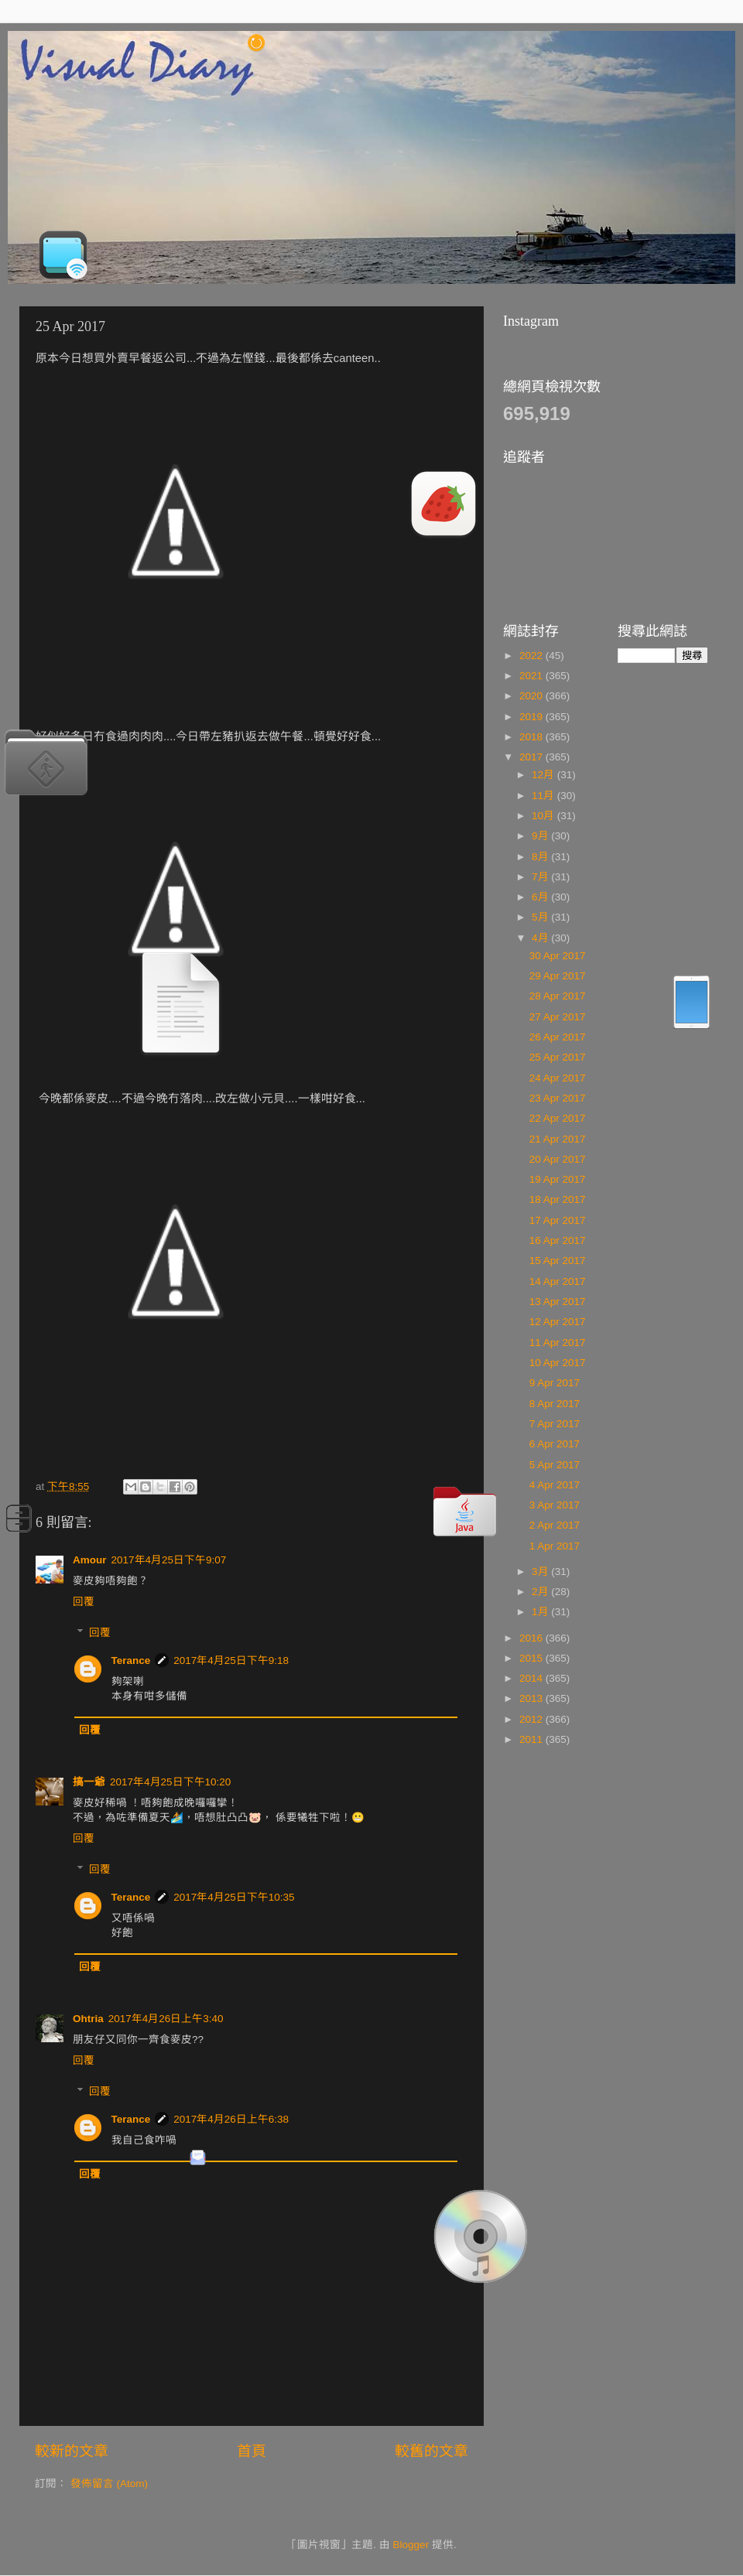 This screenshot has height=2576, width=743. Describe the element at coordinates (63, 255) in the screenshot. I see `open remote desktop app` at that location.